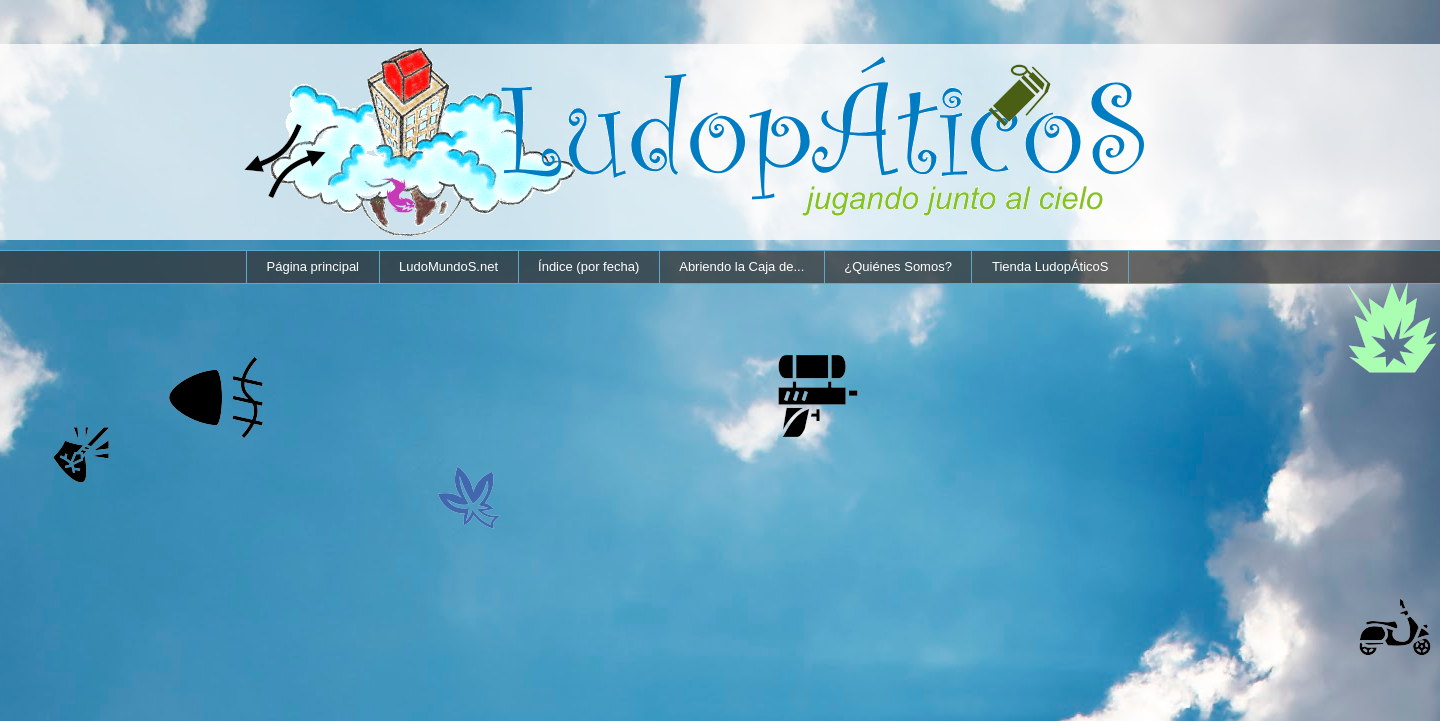 This screenshot has height=721, width=1440. What do you see at coordinates (468, 497) in the screenshot?
I see `represents nature or environmental content` at bounding box center [468, 497].